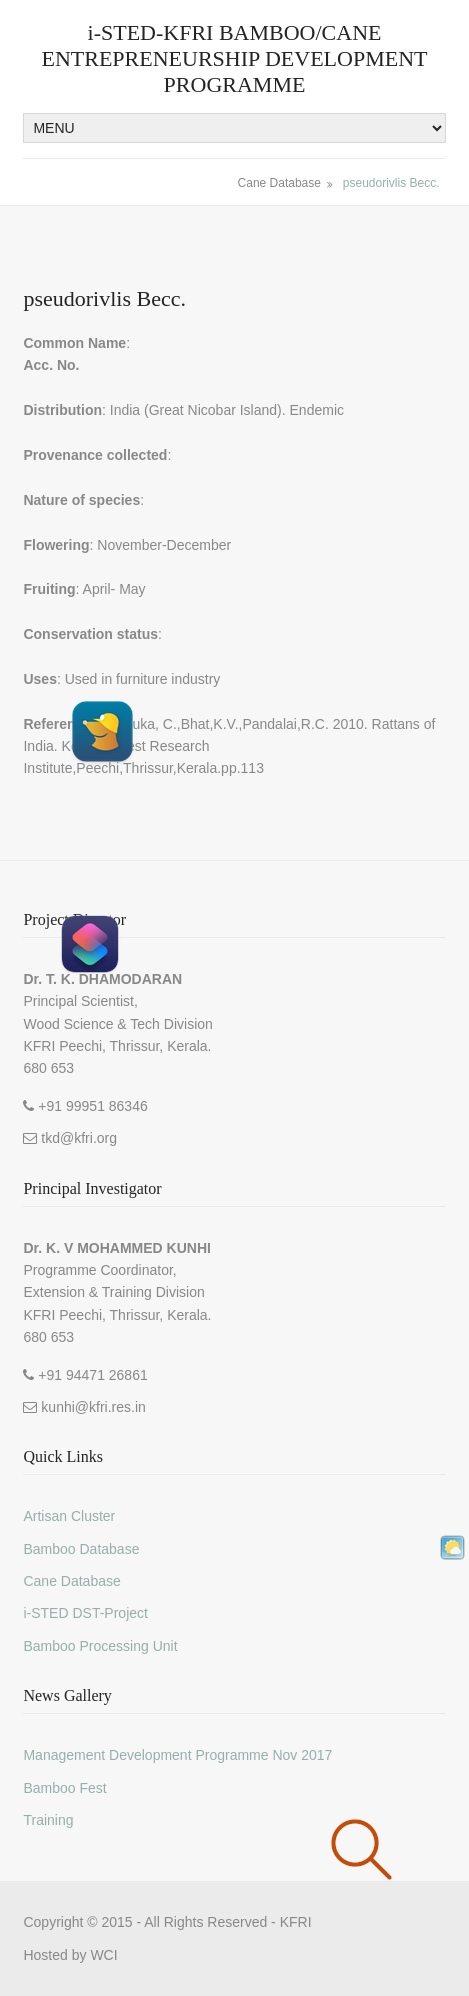 This screenshot has width=469, height=1996. What do you see at coordinates (452, 1547) in the screenshot?
I see `open the weather app` at bounding box center [452, 1547].